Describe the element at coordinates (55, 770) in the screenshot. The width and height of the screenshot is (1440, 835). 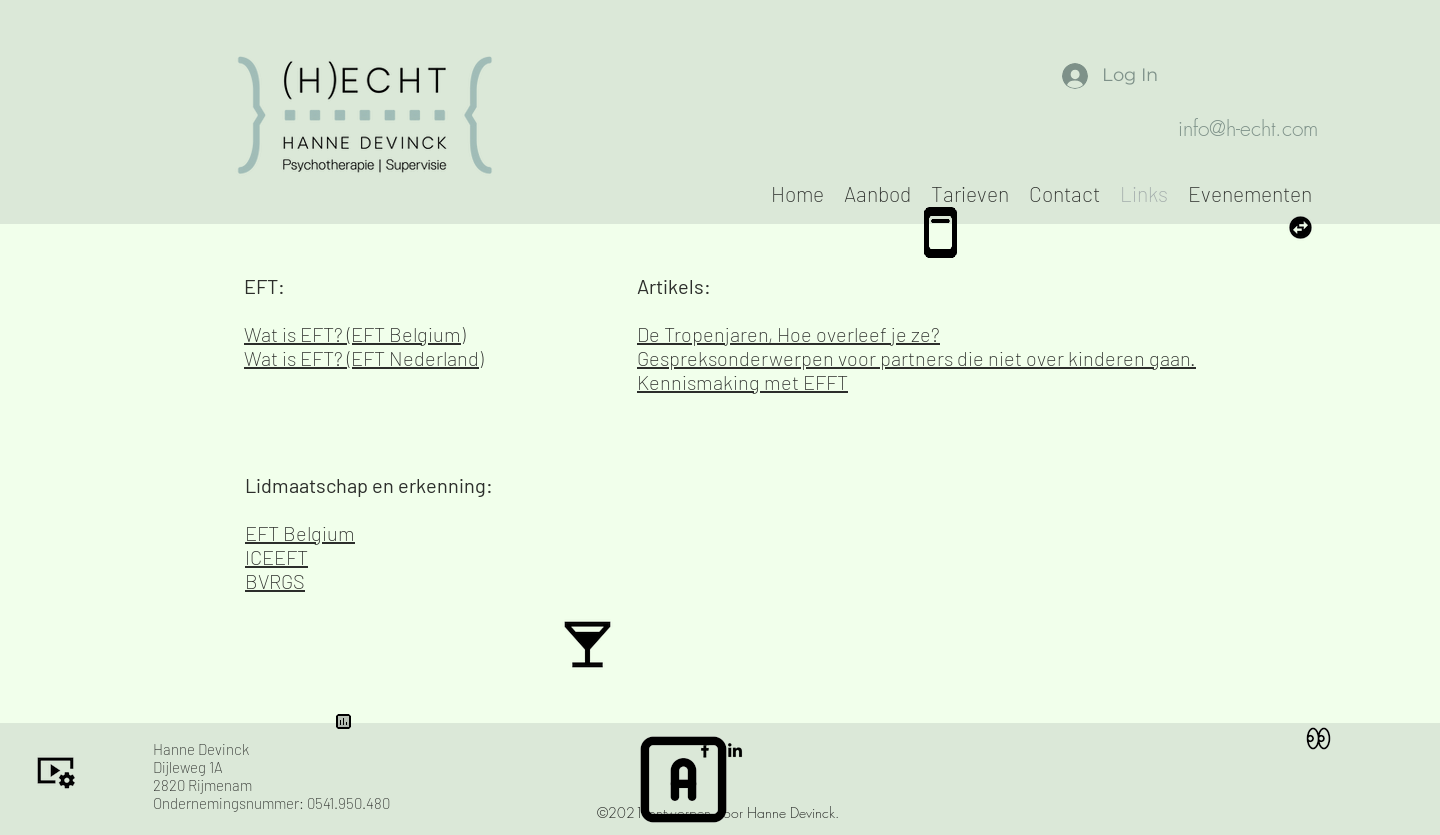
I see `adjust video playback settings` at that location.